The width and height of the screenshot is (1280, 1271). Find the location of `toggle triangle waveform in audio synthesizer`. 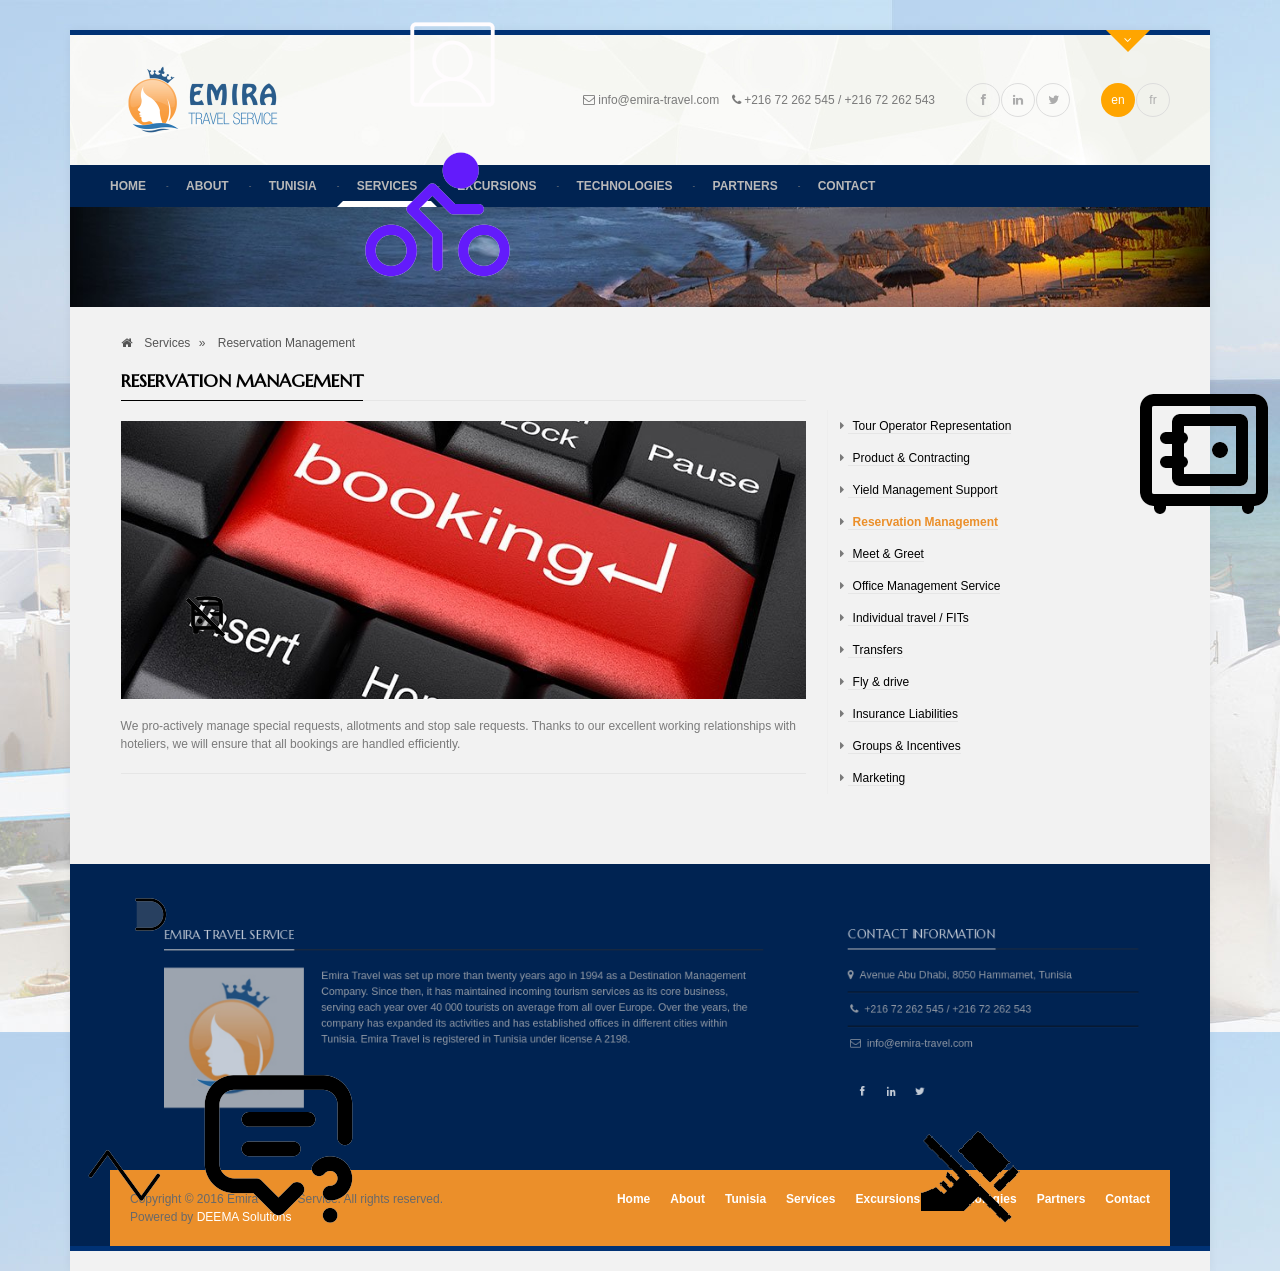

toggle triangle waveform in audio synthesizer is located at coordinates (124, 1175).